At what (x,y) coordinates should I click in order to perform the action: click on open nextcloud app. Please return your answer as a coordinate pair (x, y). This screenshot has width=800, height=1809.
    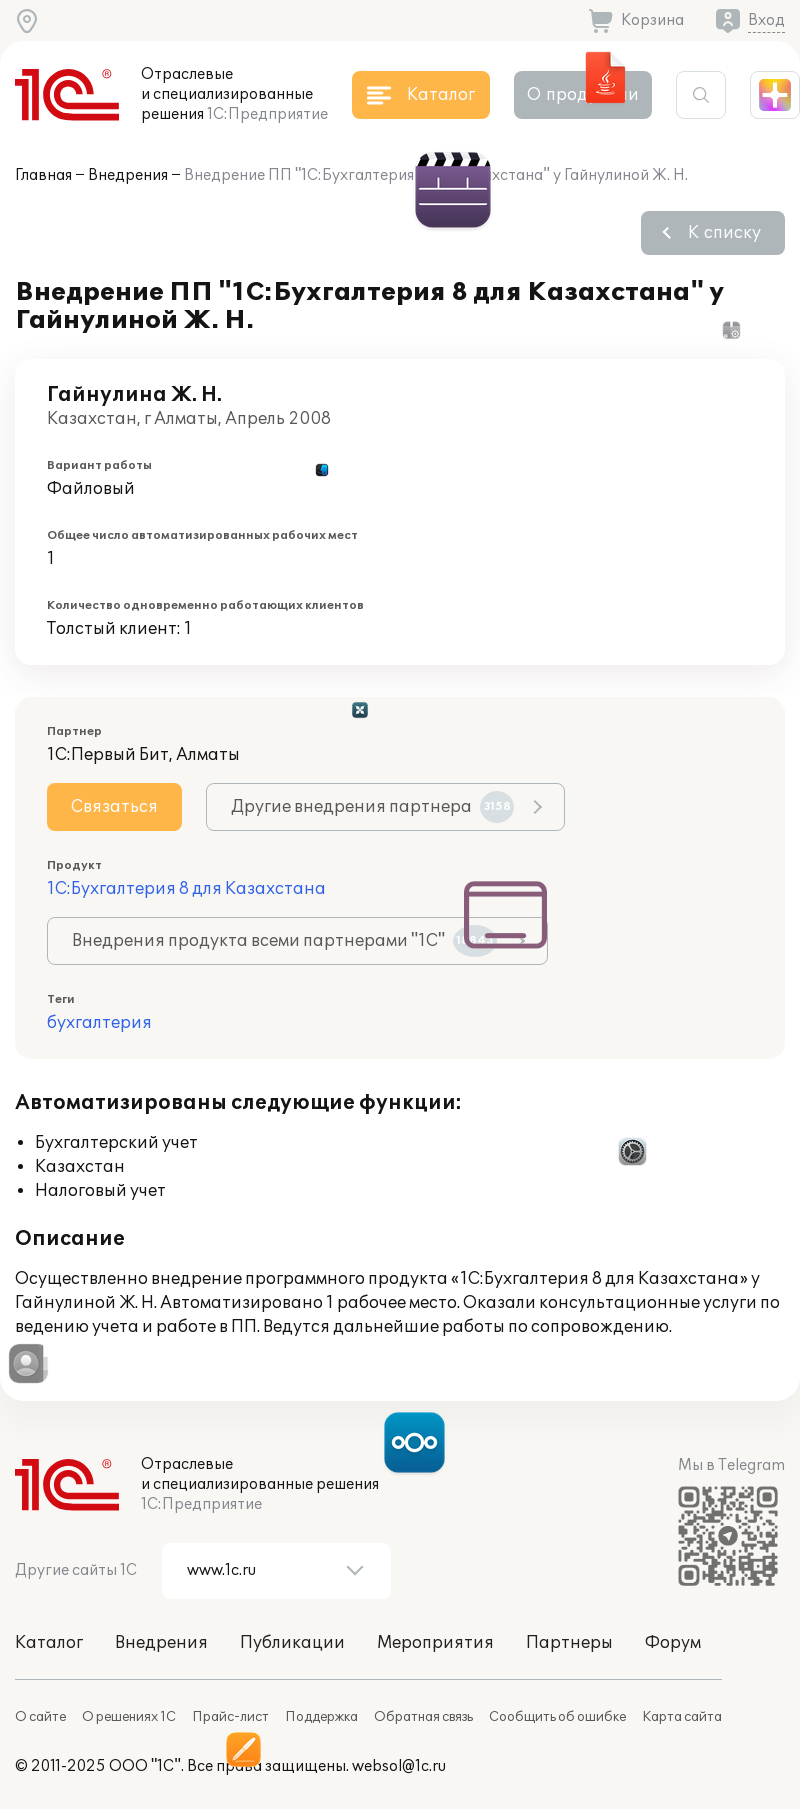
    Looking at the image, I should click on (414, 1442).